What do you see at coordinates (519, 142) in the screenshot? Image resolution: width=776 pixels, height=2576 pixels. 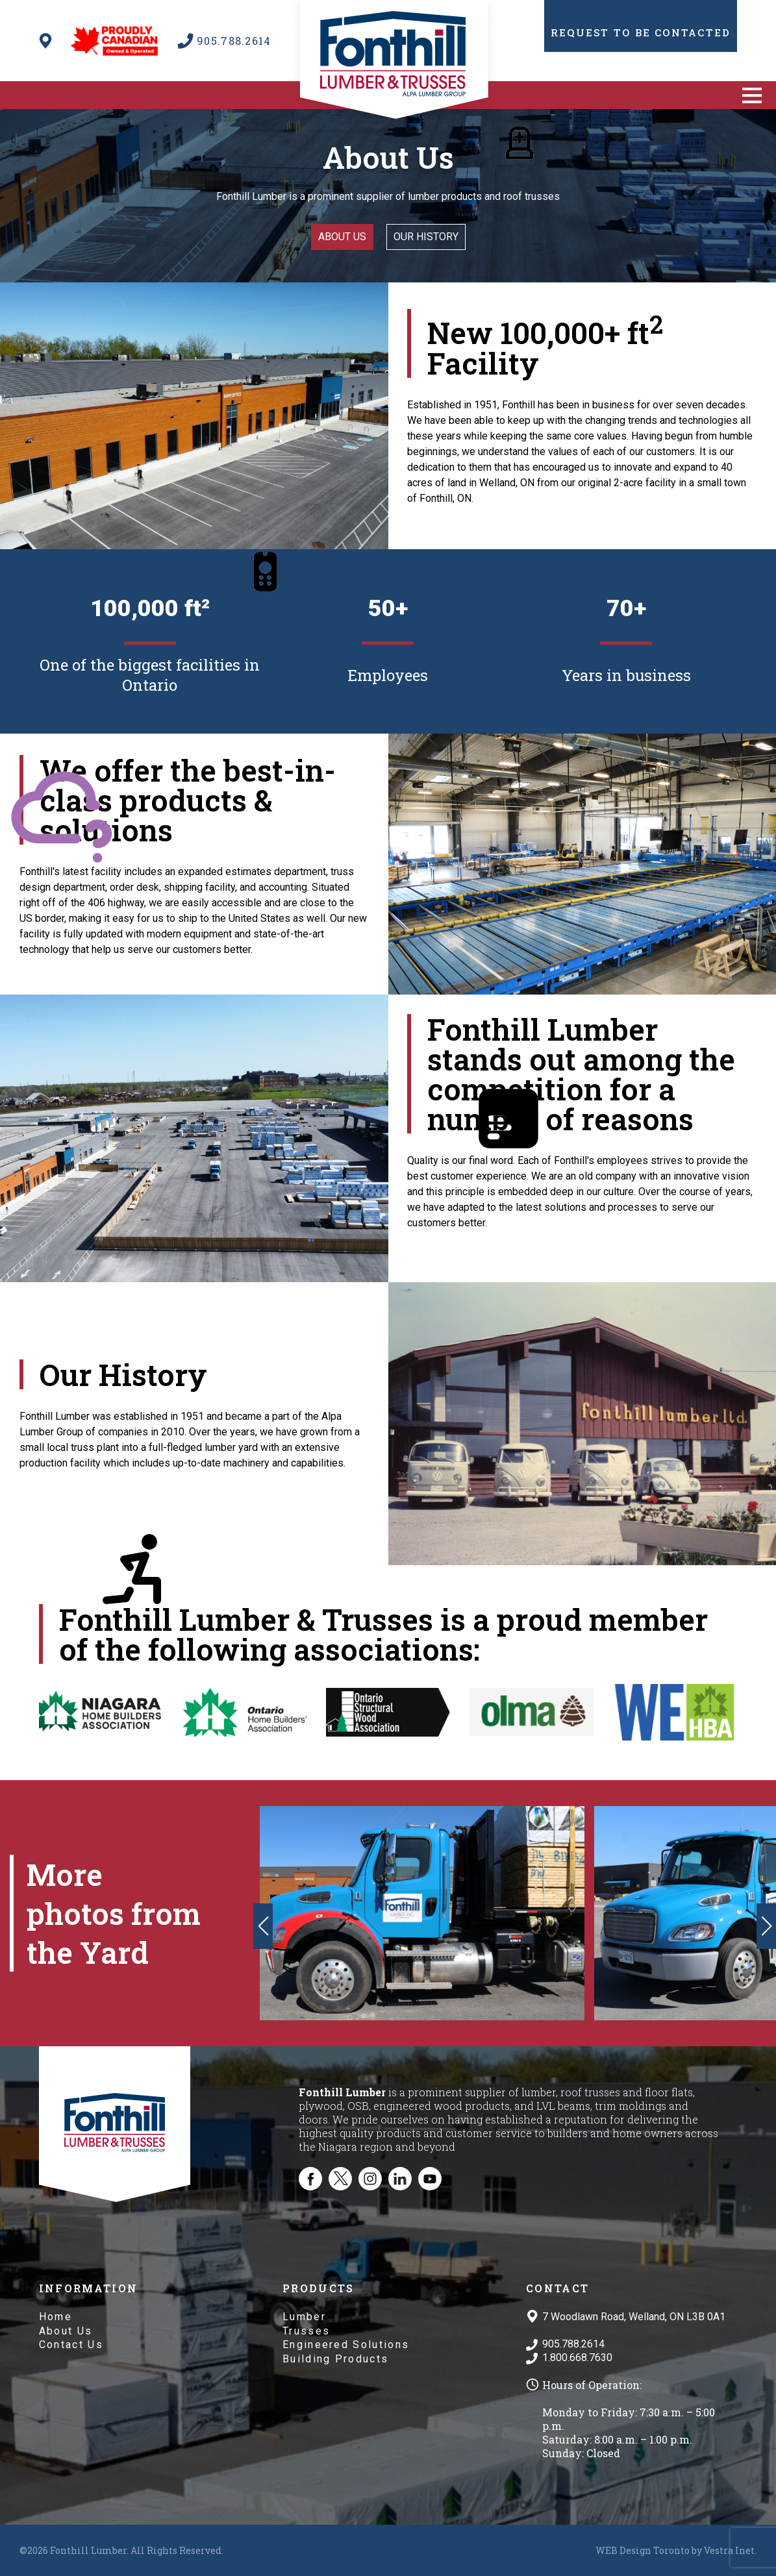 I see `indicates a memorial or cemetery location` at bounding box center [519, 142].